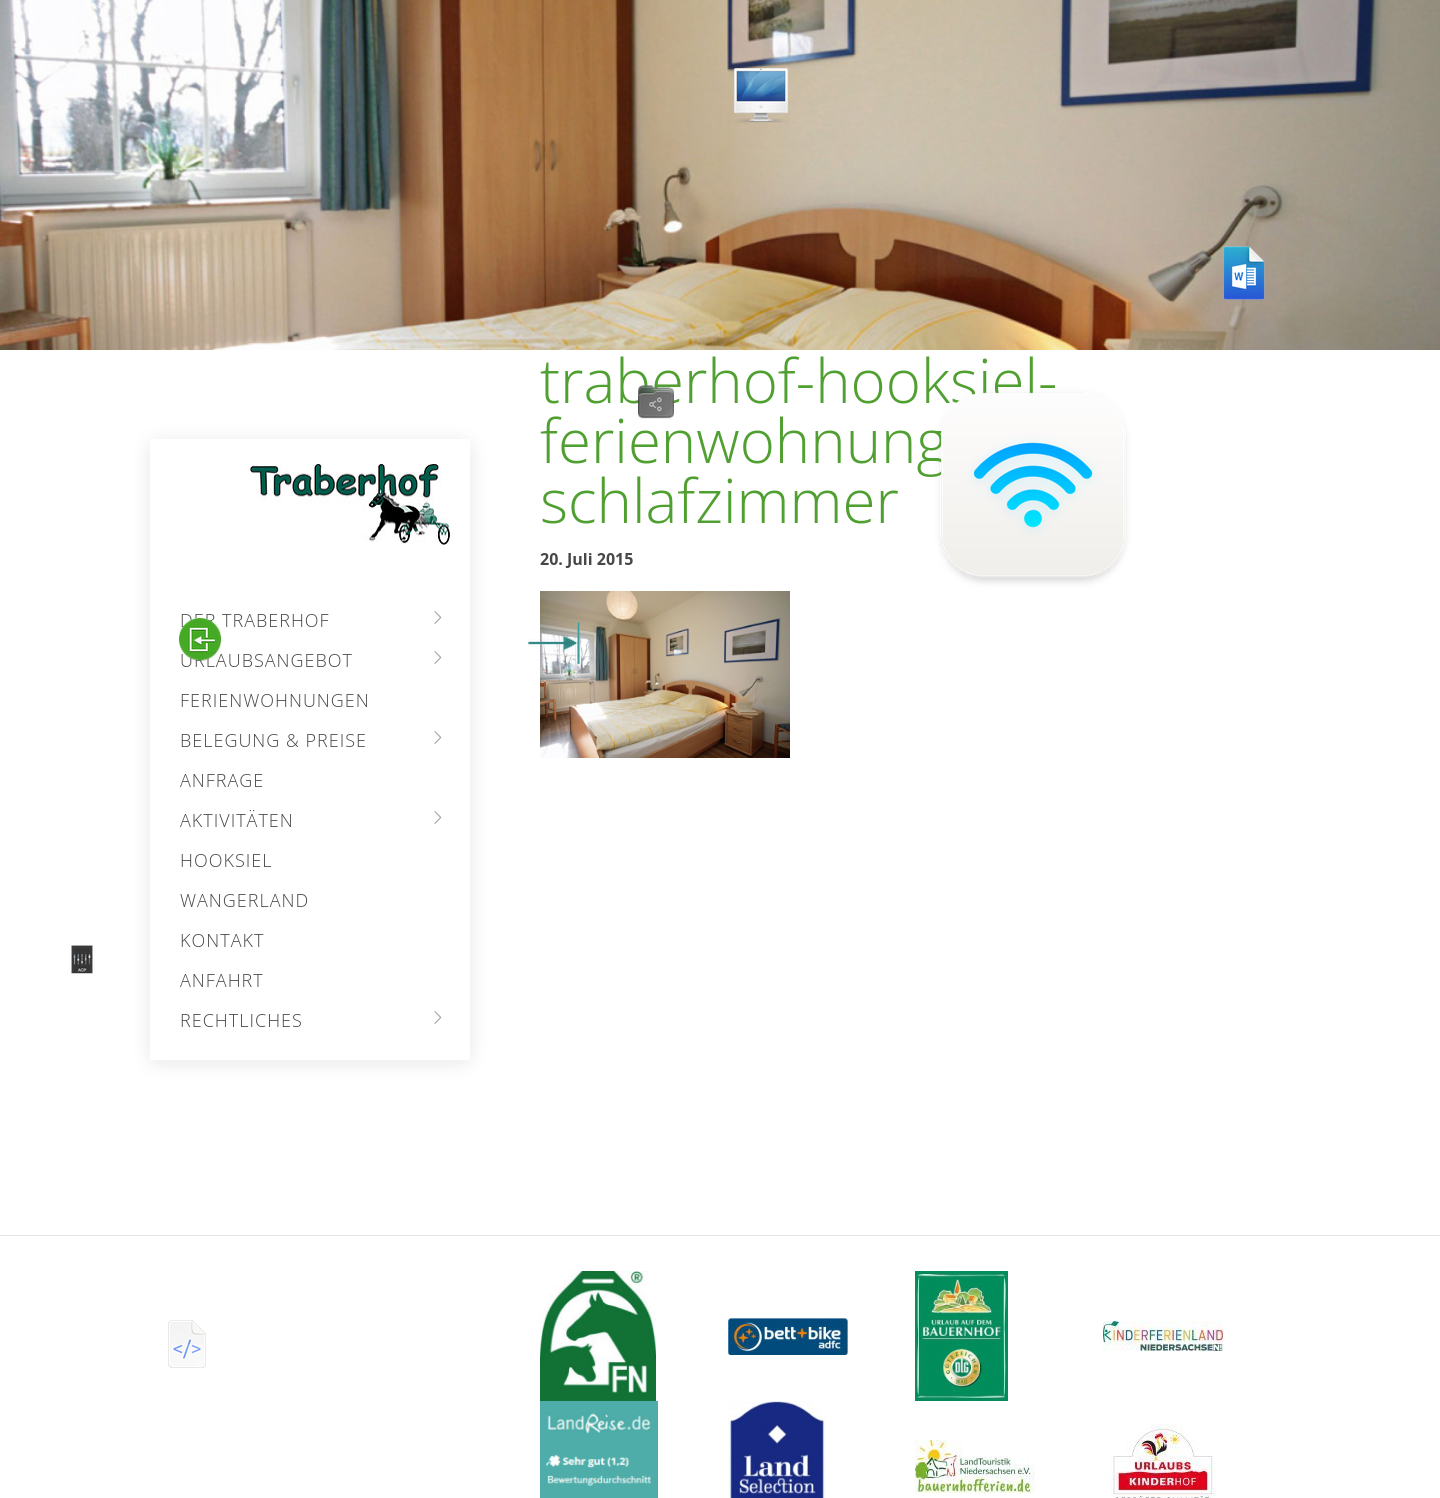 The height and width of the screenshot is (1498, 1440). Describe the element at coordinates (82, 960) in the screenshot. I see `open audio control panel settings` at that location.